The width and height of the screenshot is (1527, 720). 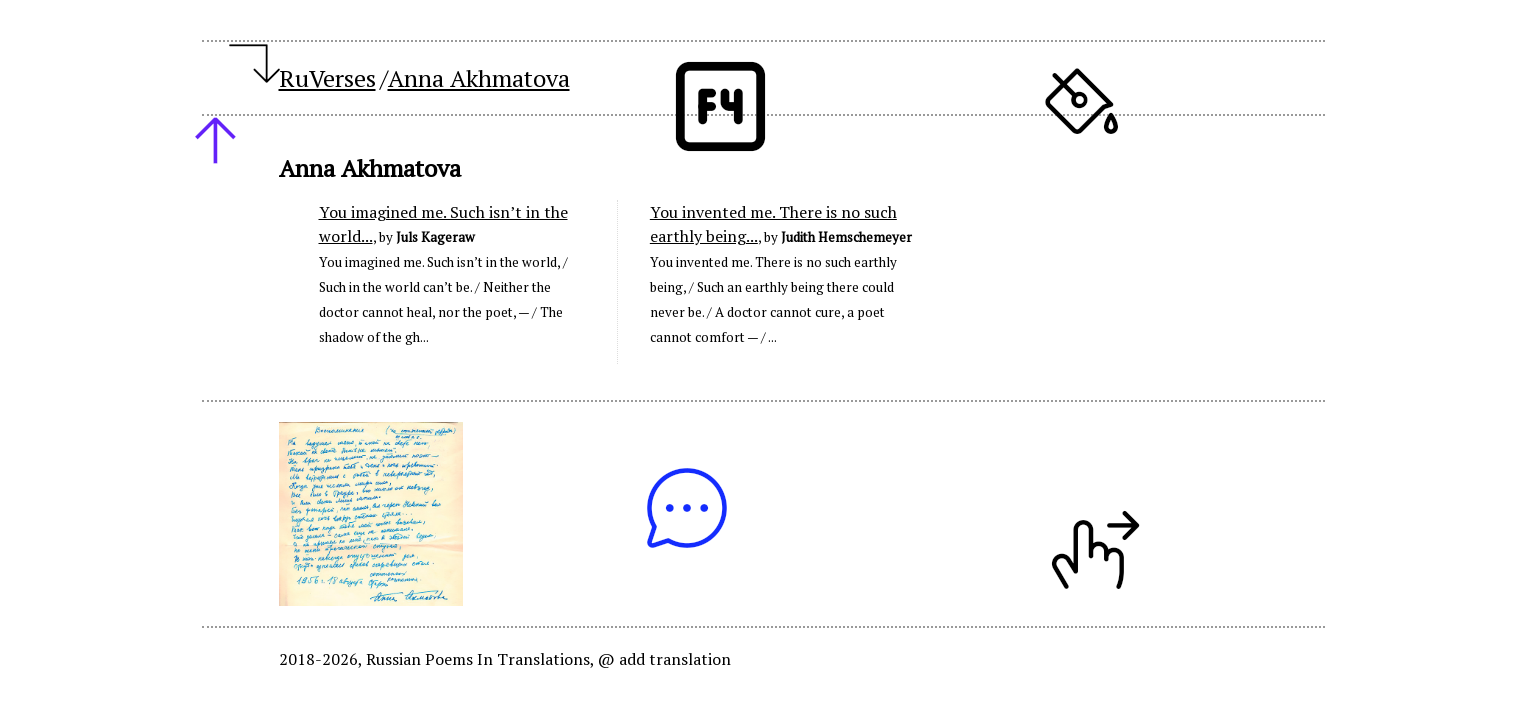 What do you see at coordinates (720, 106) in the screenshot?
I see `press F4 keyboard shortcut` at bounding box center [720, 106].